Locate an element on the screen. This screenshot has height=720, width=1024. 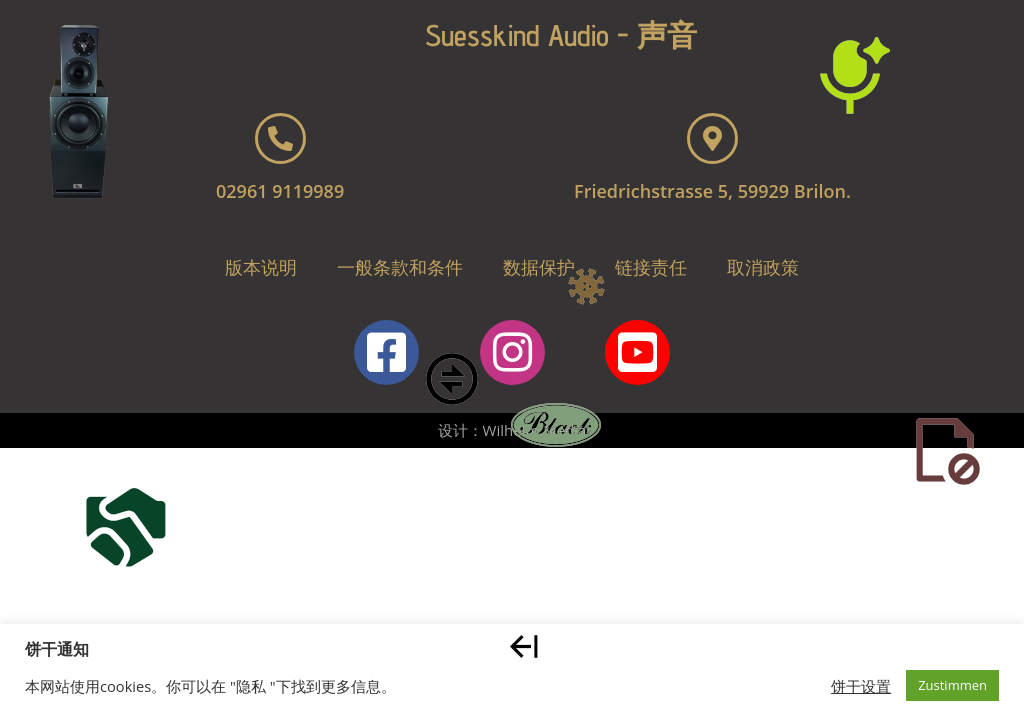
indicates a partnership or collaboration is located at coordinates (128, 526).